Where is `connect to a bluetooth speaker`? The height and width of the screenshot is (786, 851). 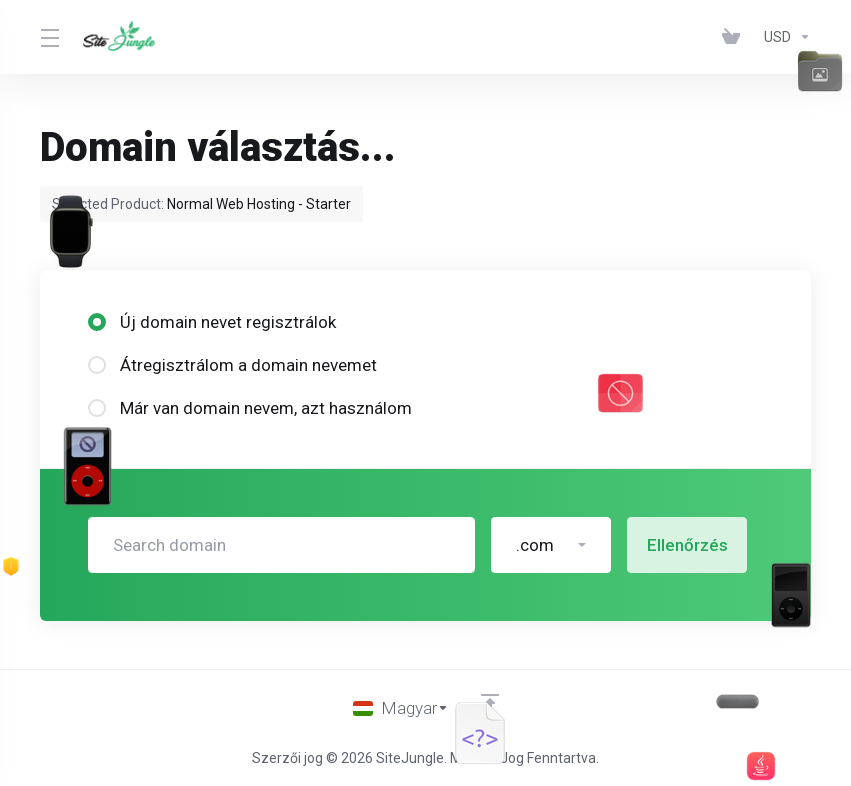 connect to a bluetooth speaker is located at coordinates (737, 701).